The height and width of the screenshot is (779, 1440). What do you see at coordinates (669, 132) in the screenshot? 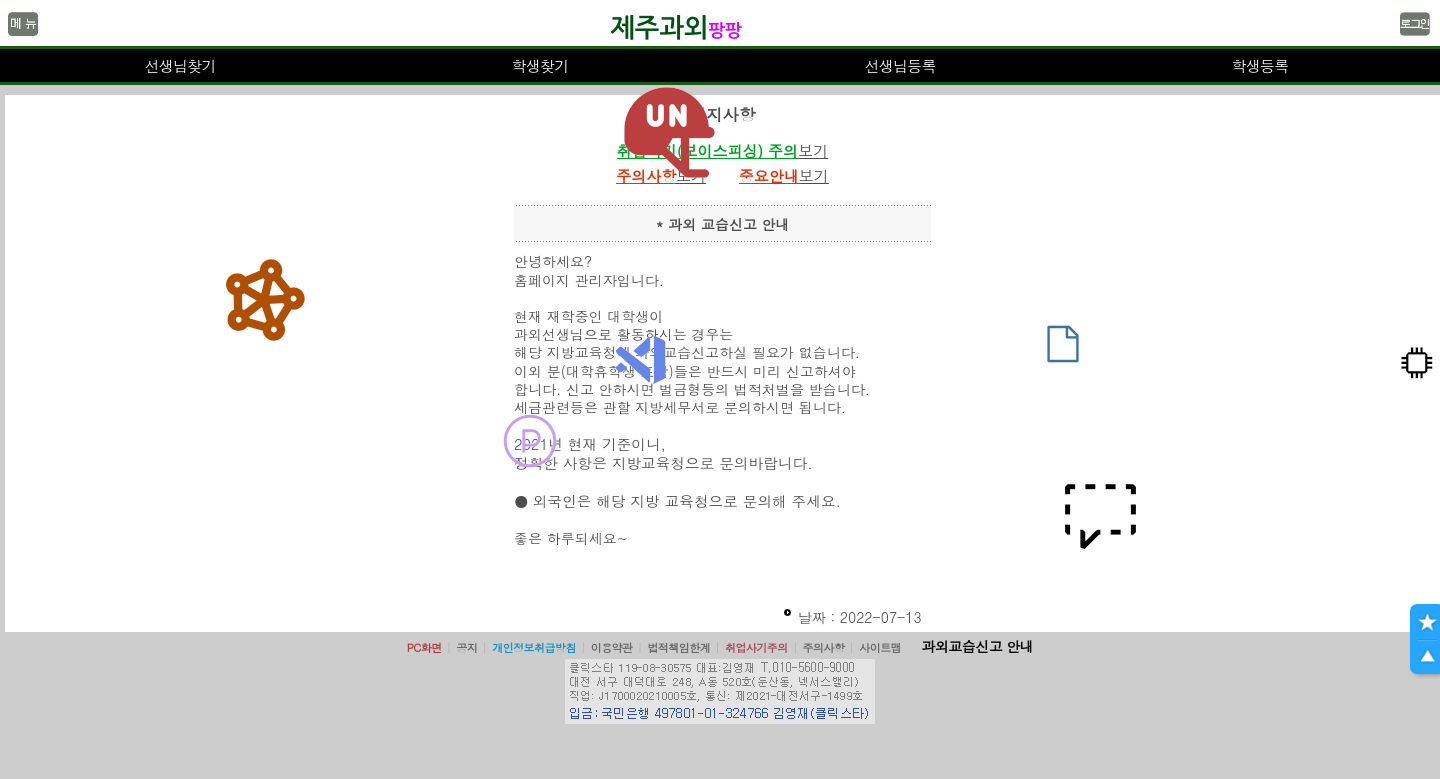
I see `indicates united nations peacekeeping forces` at bounding box center [669, 132].